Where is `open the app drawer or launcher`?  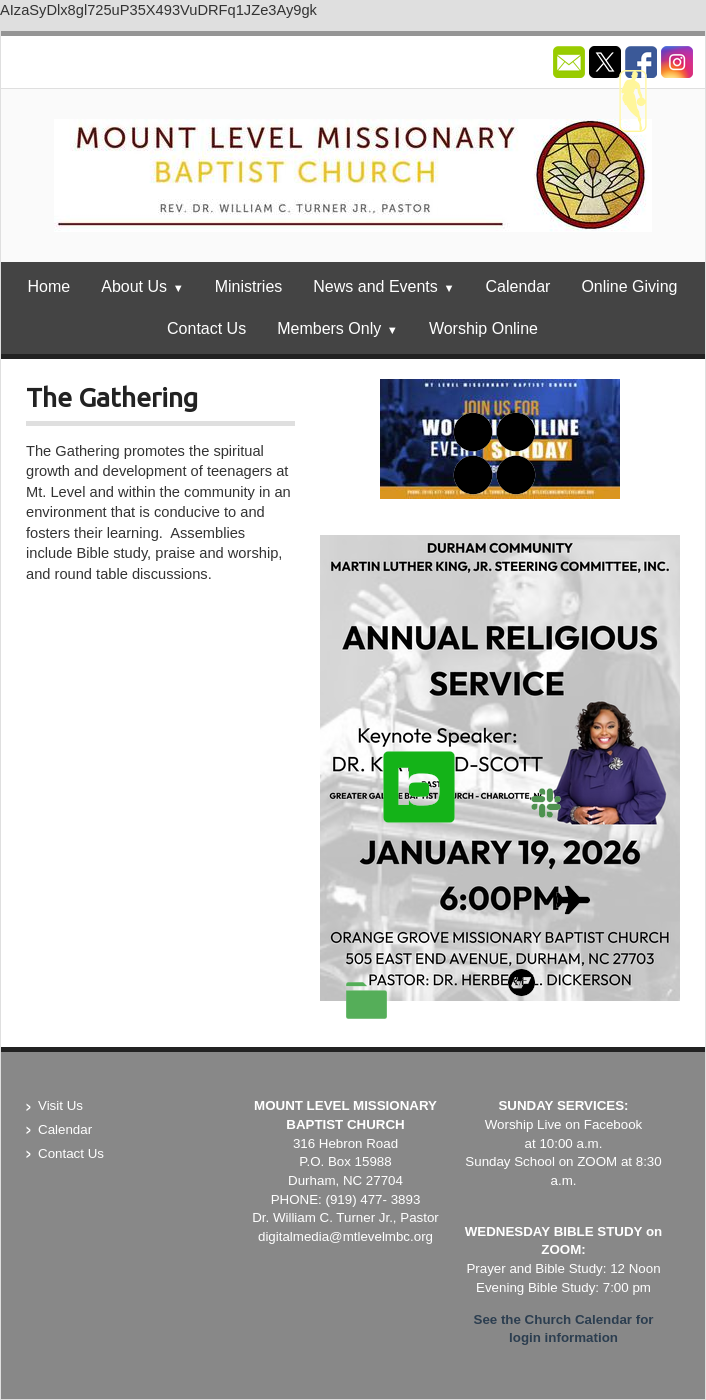 open the app drawer or launcher is located at coordinates (494, 453).